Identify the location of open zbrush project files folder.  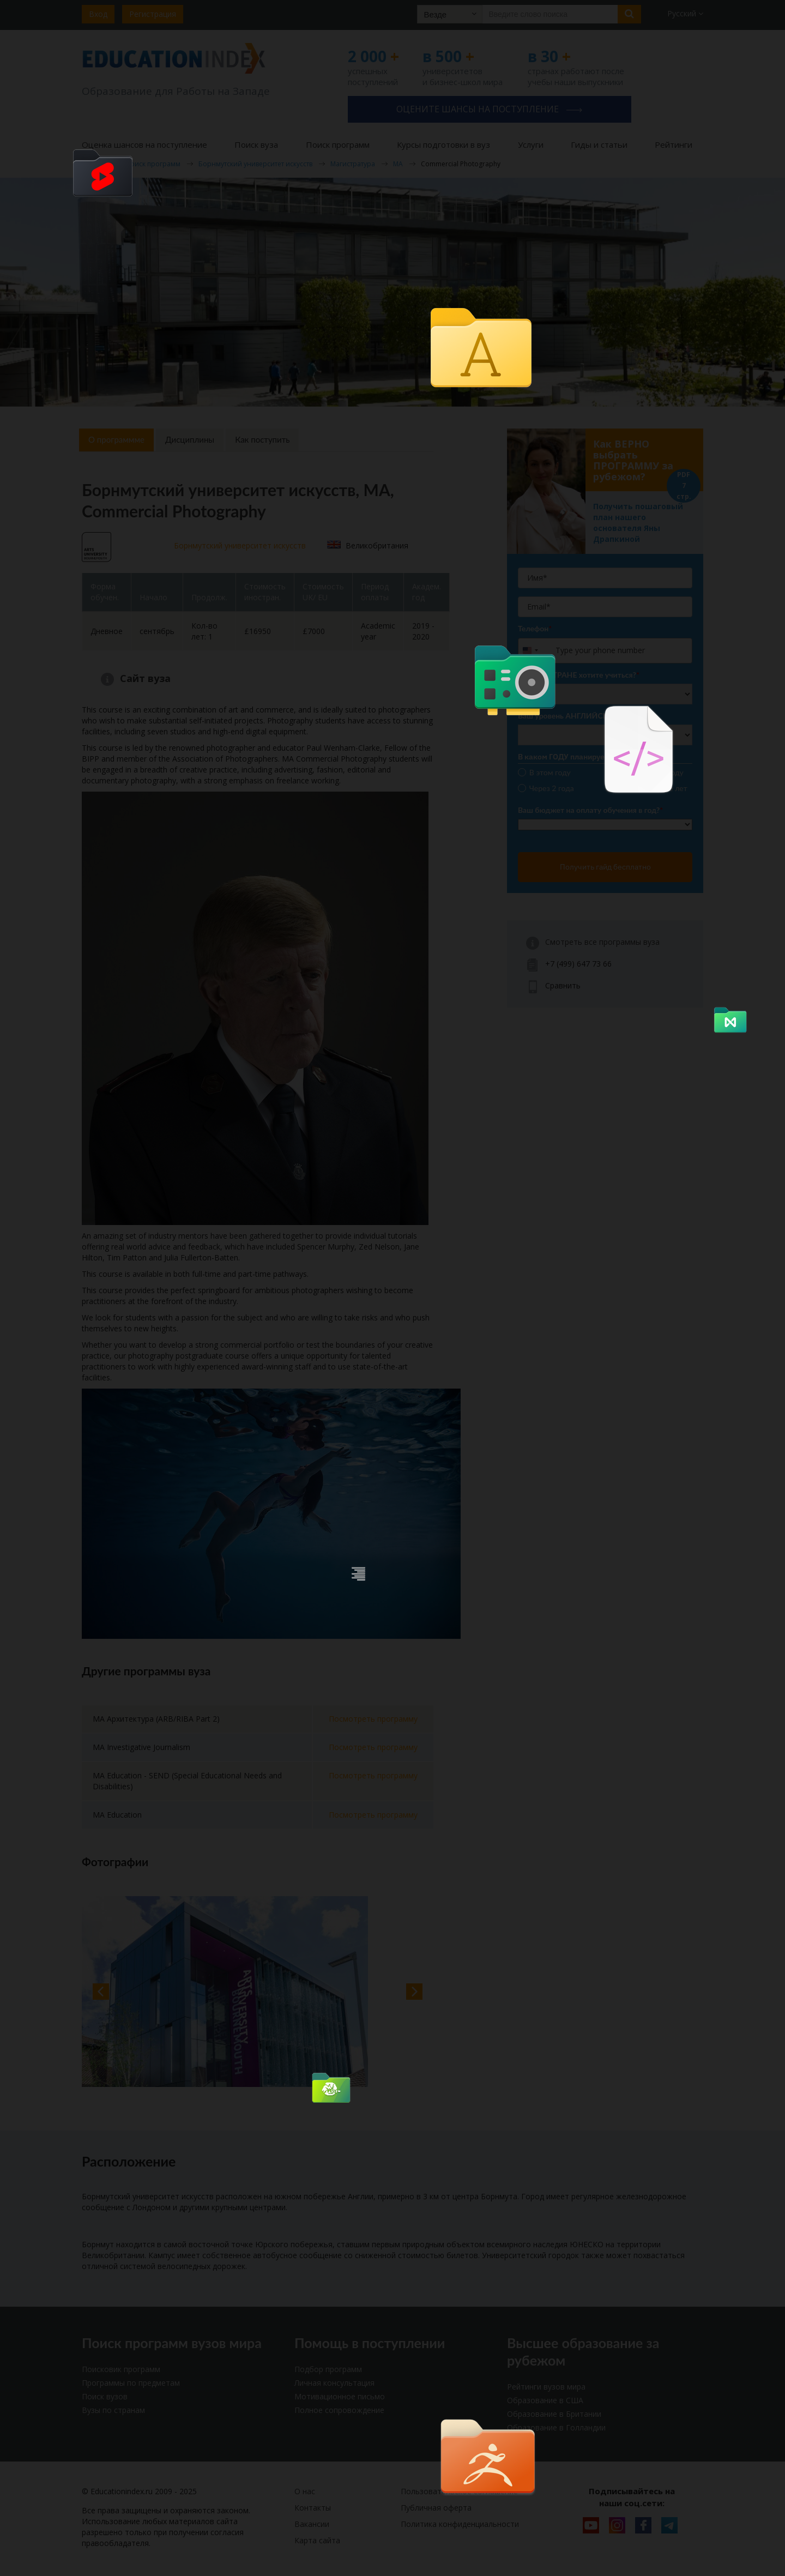
(487, 2459).